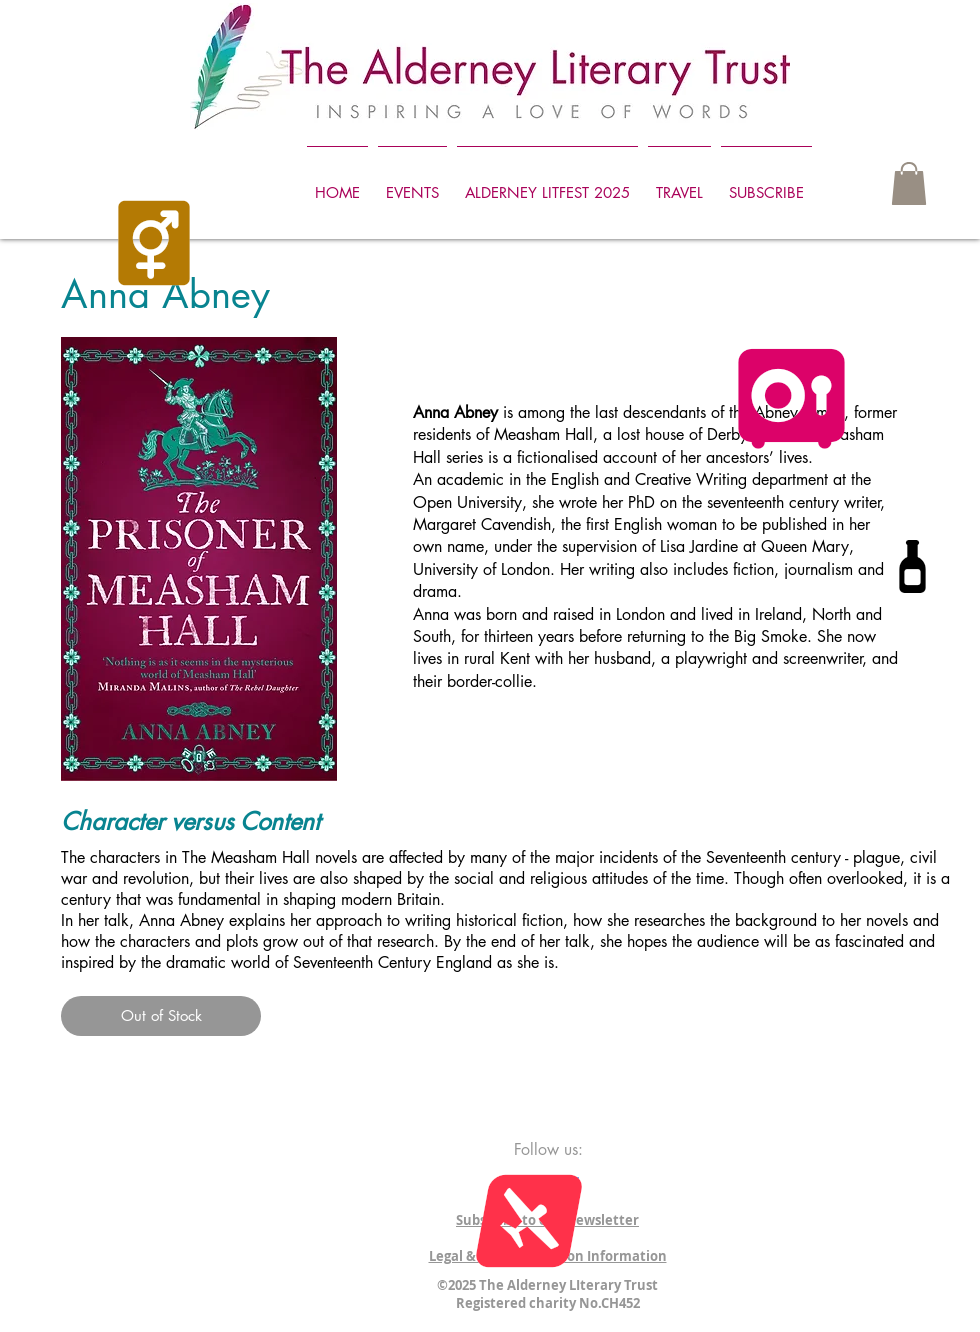 This screenshot has width=980, height=1332. What do you see at coordinates (912, 566) in the screenshot?
I see `browse wine selection or menu` at bounding box center [912, 566].